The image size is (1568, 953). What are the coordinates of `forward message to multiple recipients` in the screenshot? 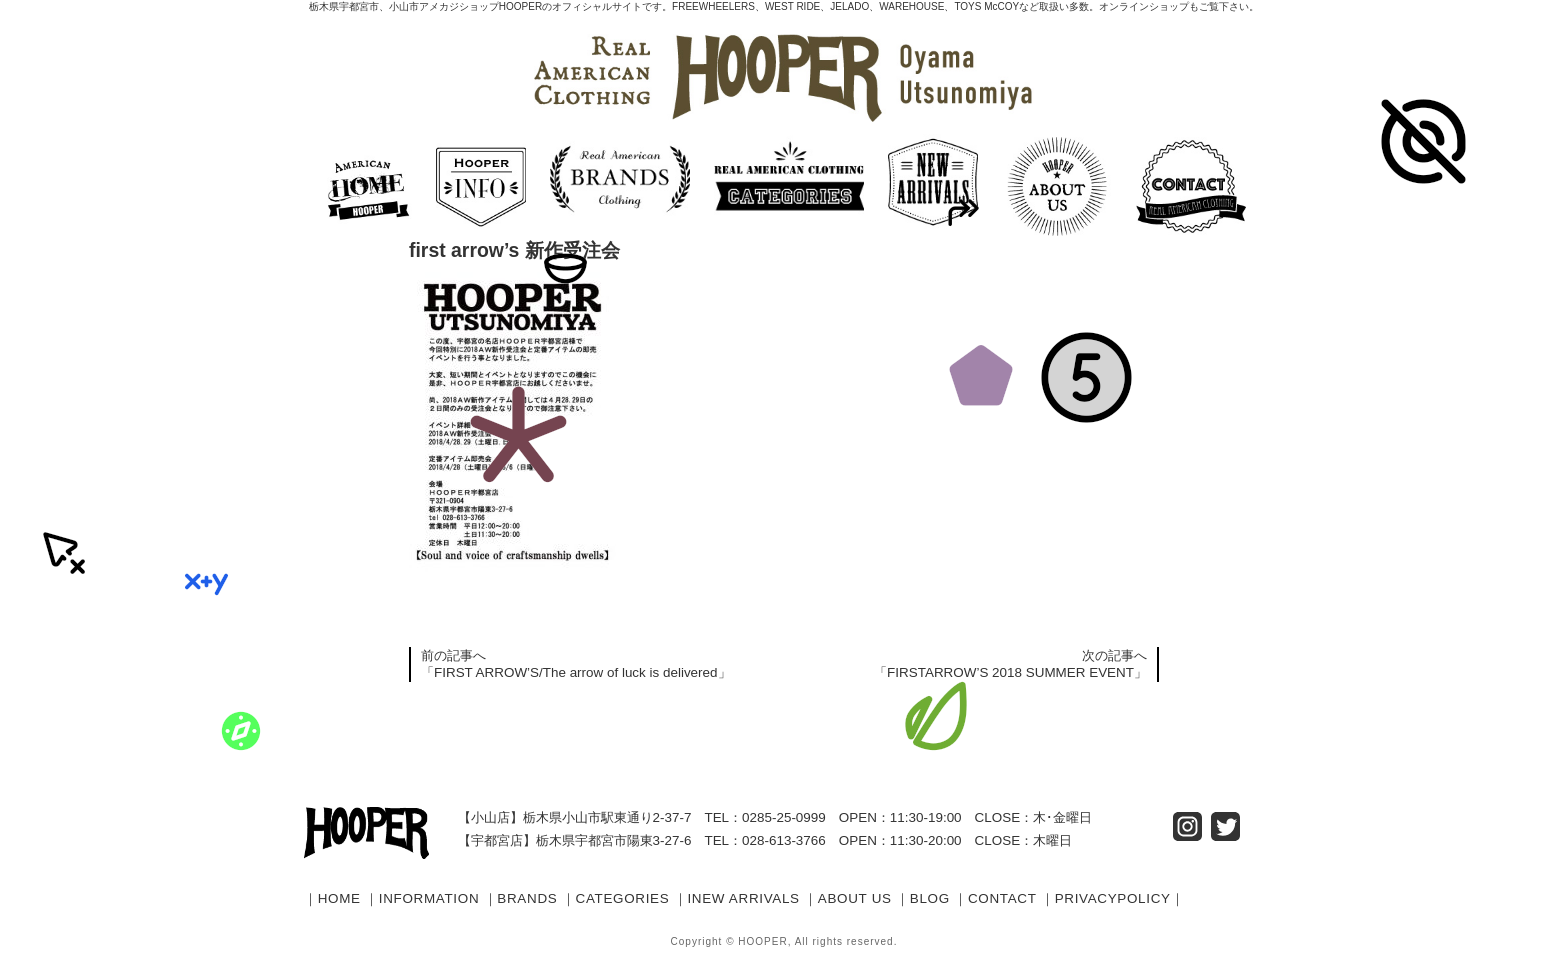 It's located at (964, 213).